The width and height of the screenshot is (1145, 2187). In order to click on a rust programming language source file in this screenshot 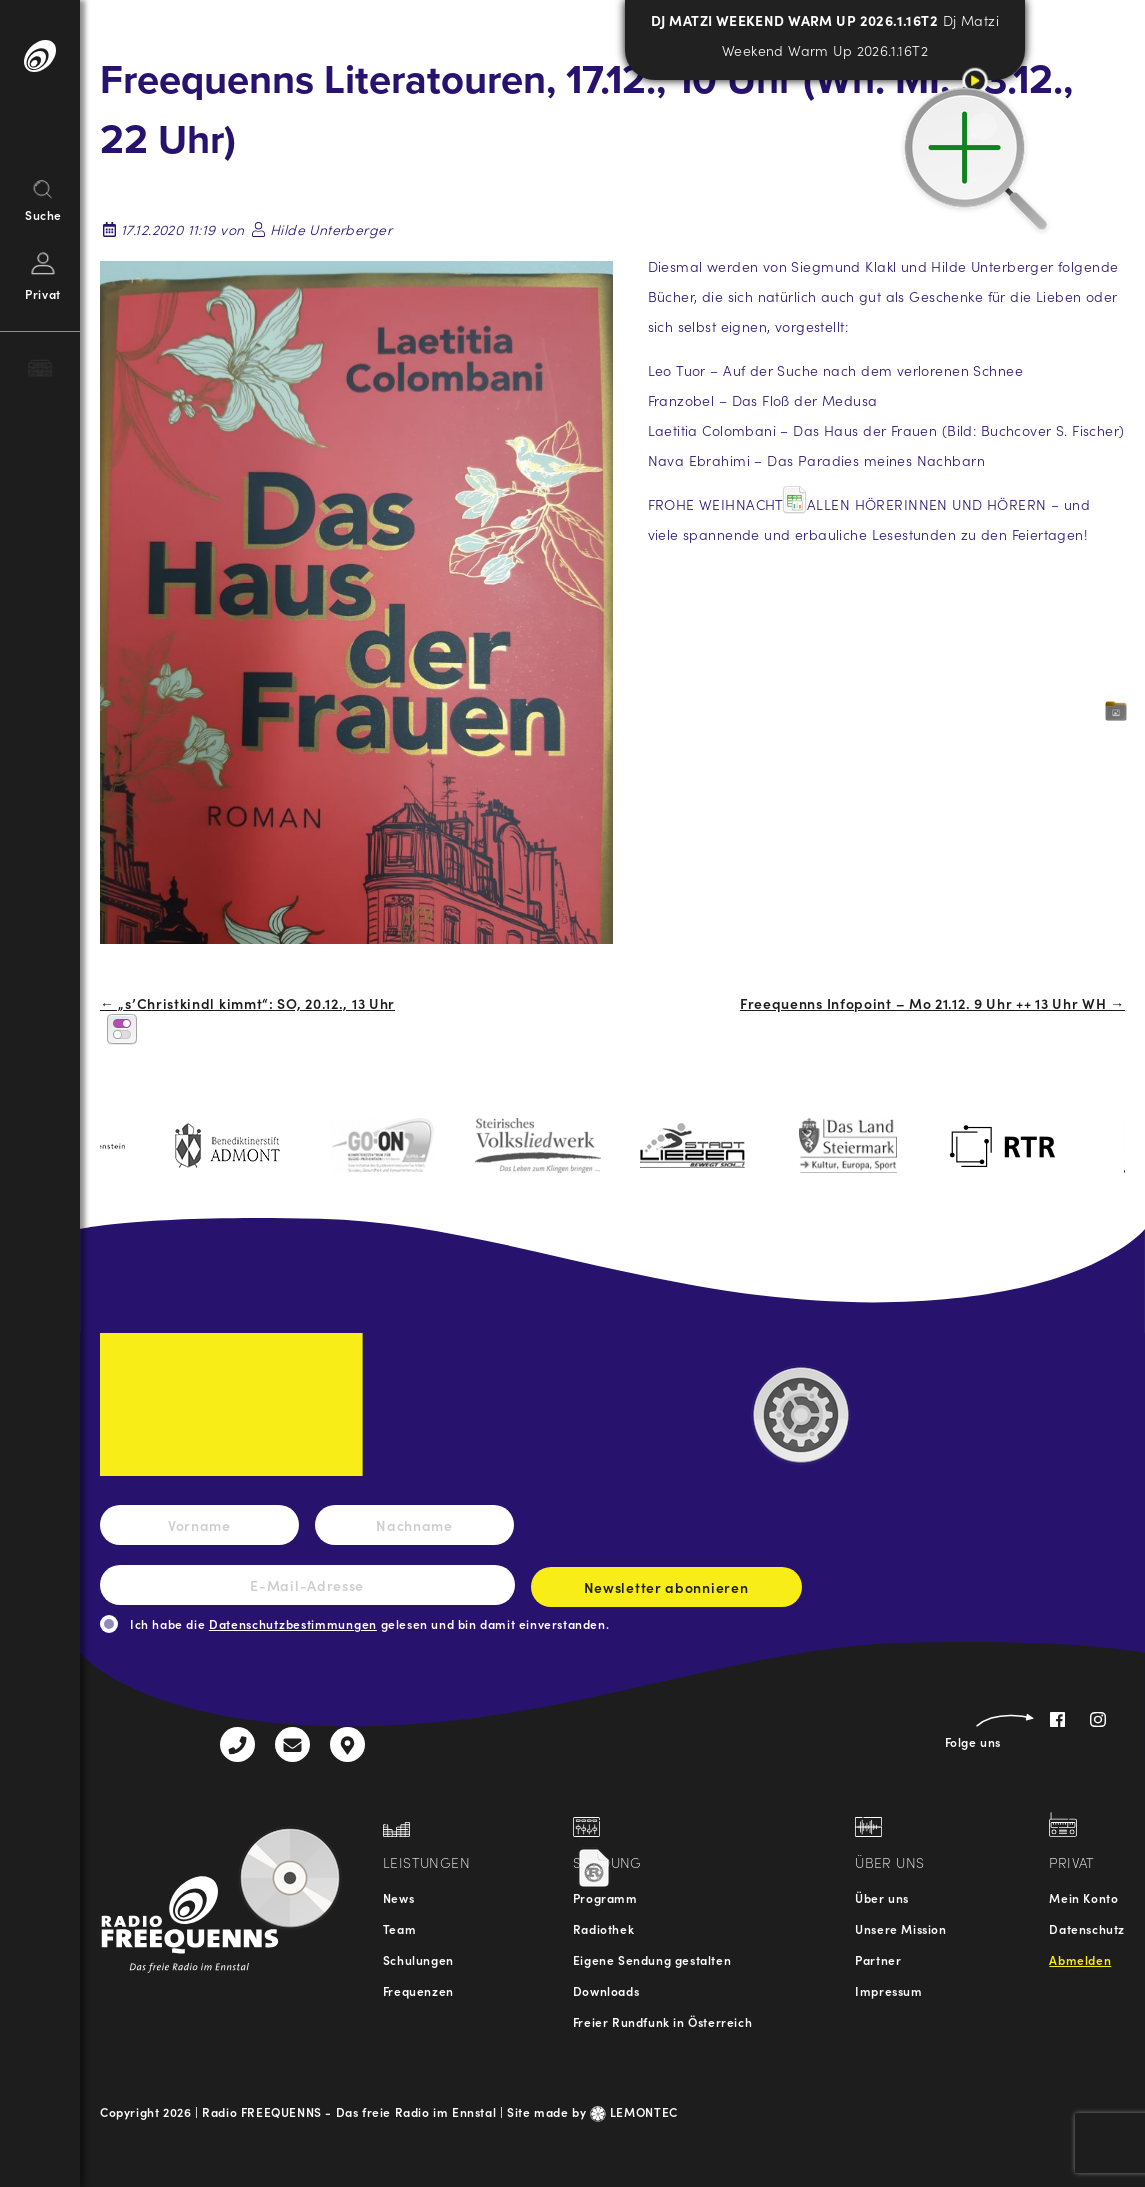, I will do `click(594, 1868)`.